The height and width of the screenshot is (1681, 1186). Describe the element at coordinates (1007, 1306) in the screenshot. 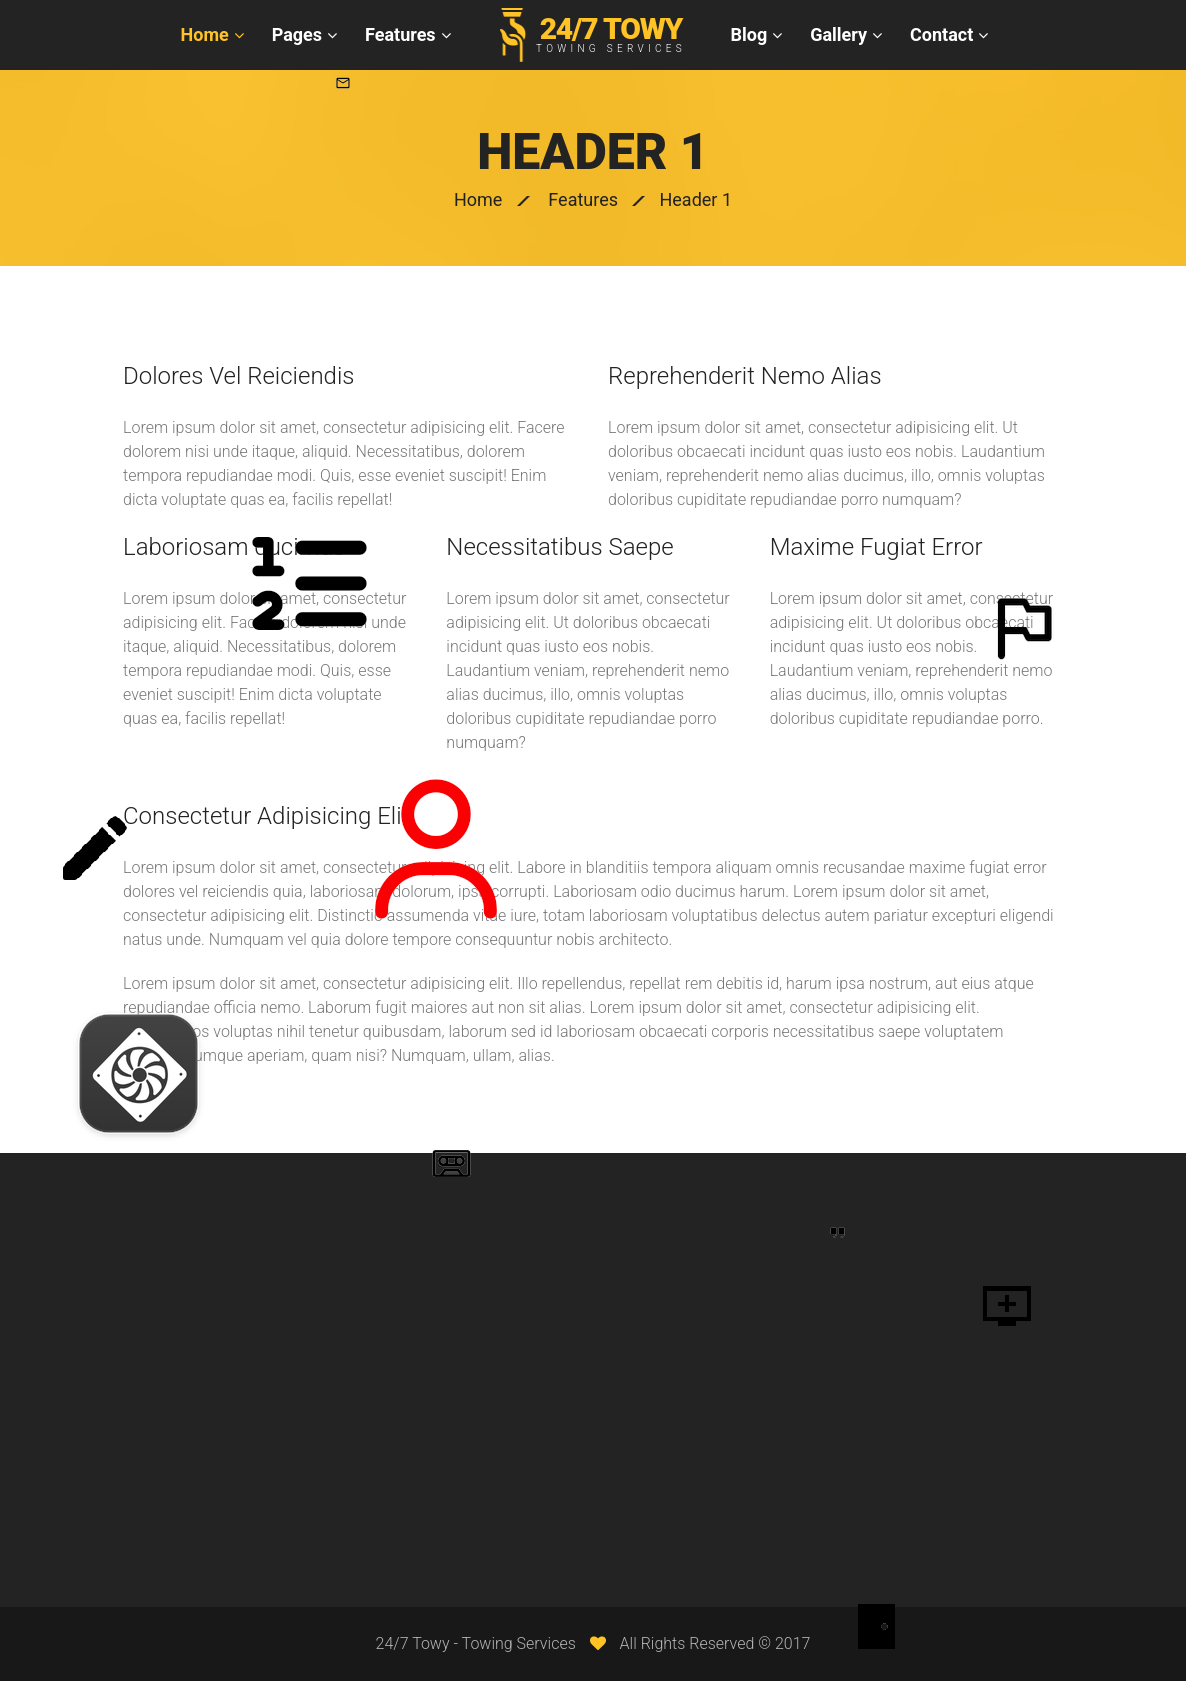

I see `add current video to watch queue` at that location.